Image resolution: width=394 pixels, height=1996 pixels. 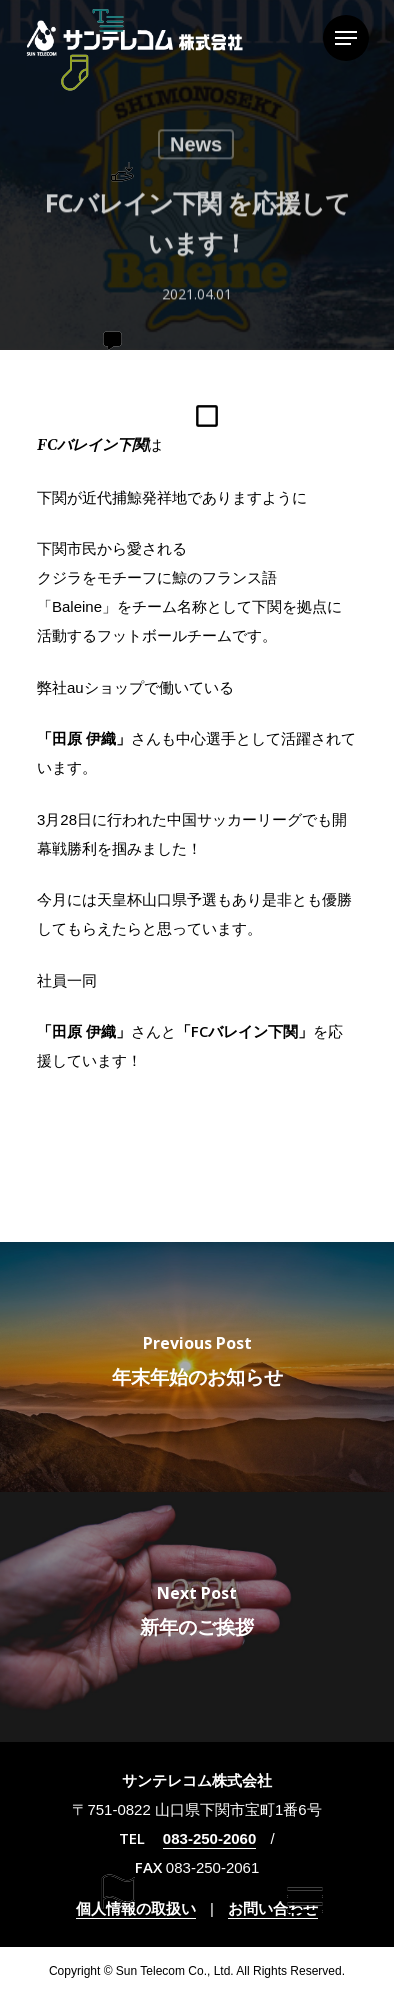 What do you see at coordinates (123, 173) in the screenshot?
I see `receive or accept an incoming item` at bounding box center [123, 173].